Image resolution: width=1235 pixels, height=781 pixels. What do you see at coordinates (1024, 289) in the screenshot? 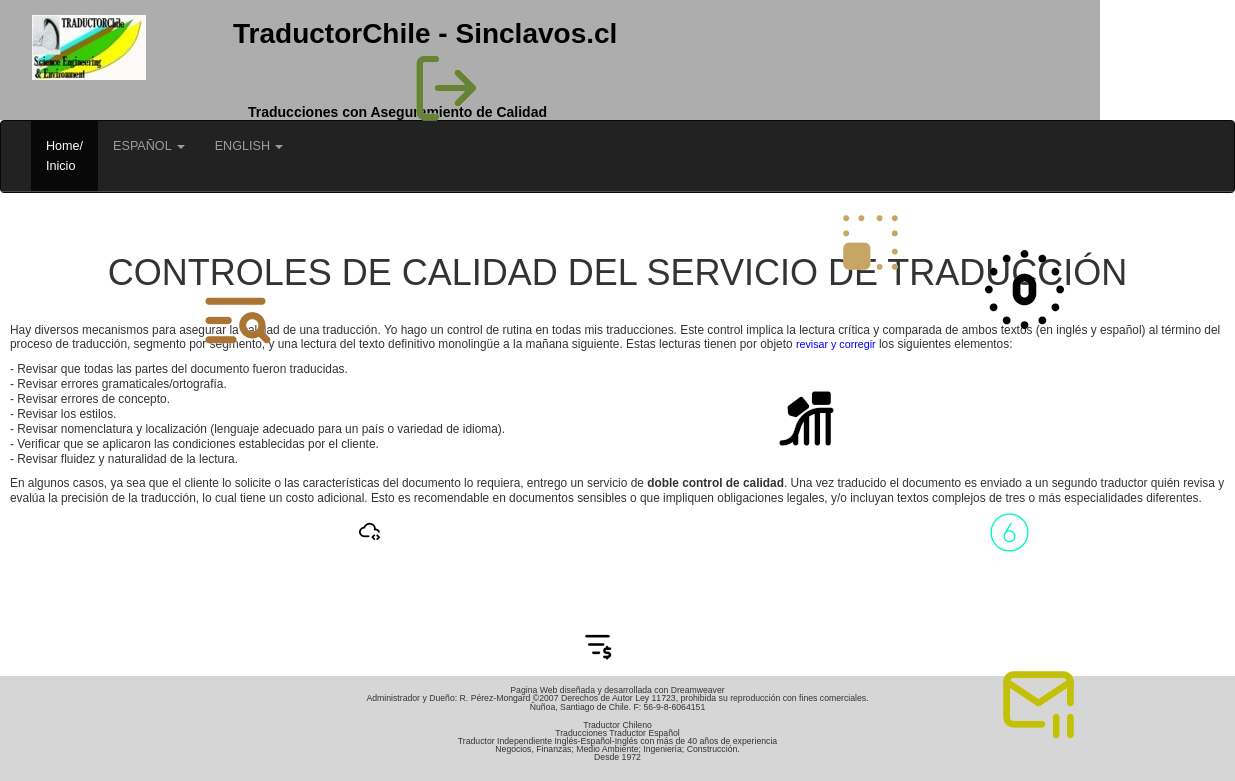
I see `indicates zero time elapsed or no duration` at bounding box center [1024, 289].